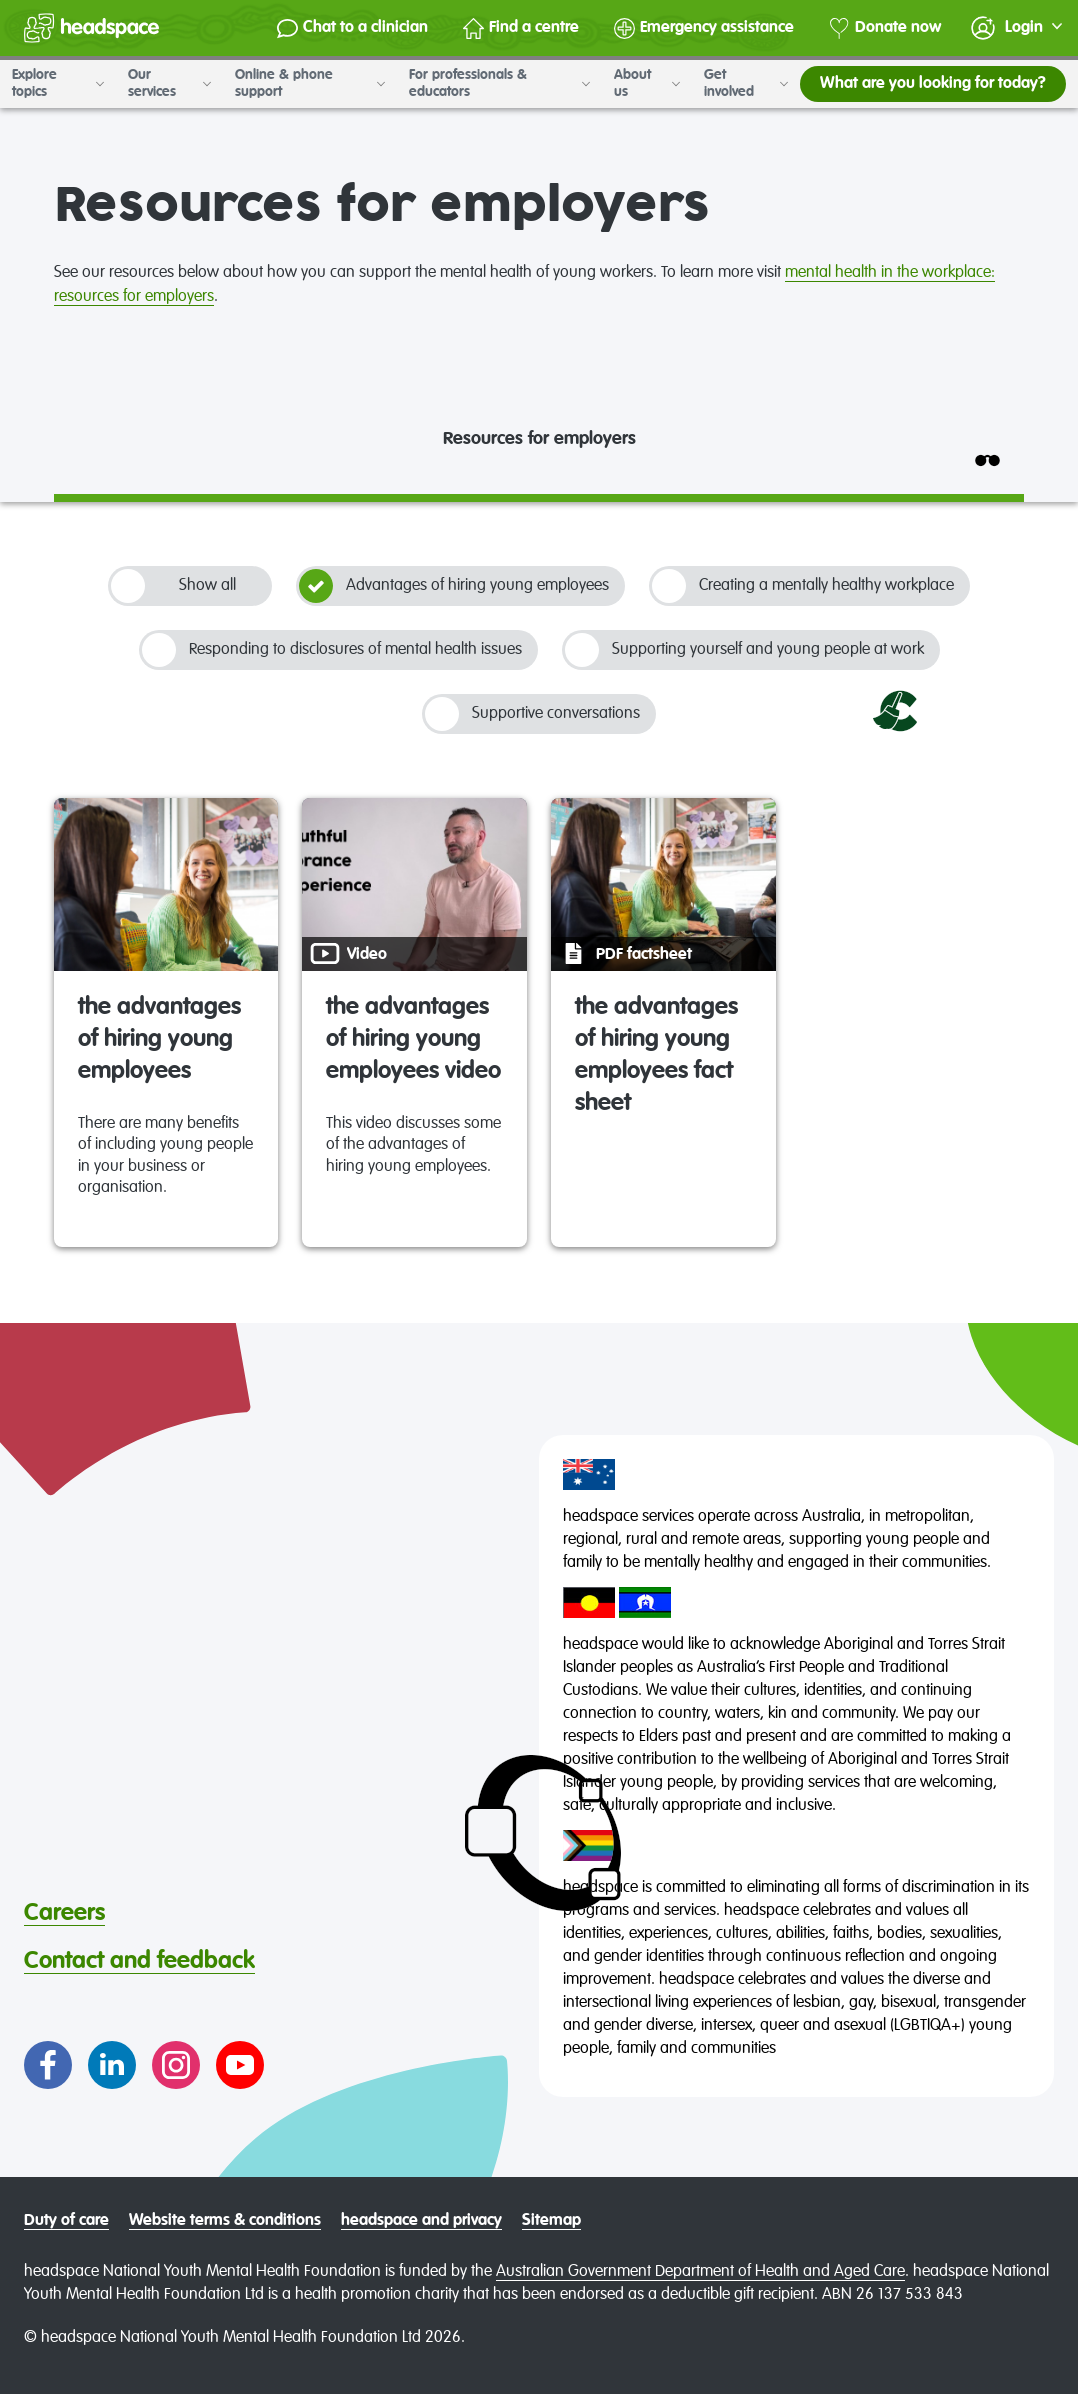 The width and height of the screenshot is (1078, 2394). What do you see at coordinates (987, 460) in the screenshot?
I see `enable reading mode` at bounding box center [987, 460].